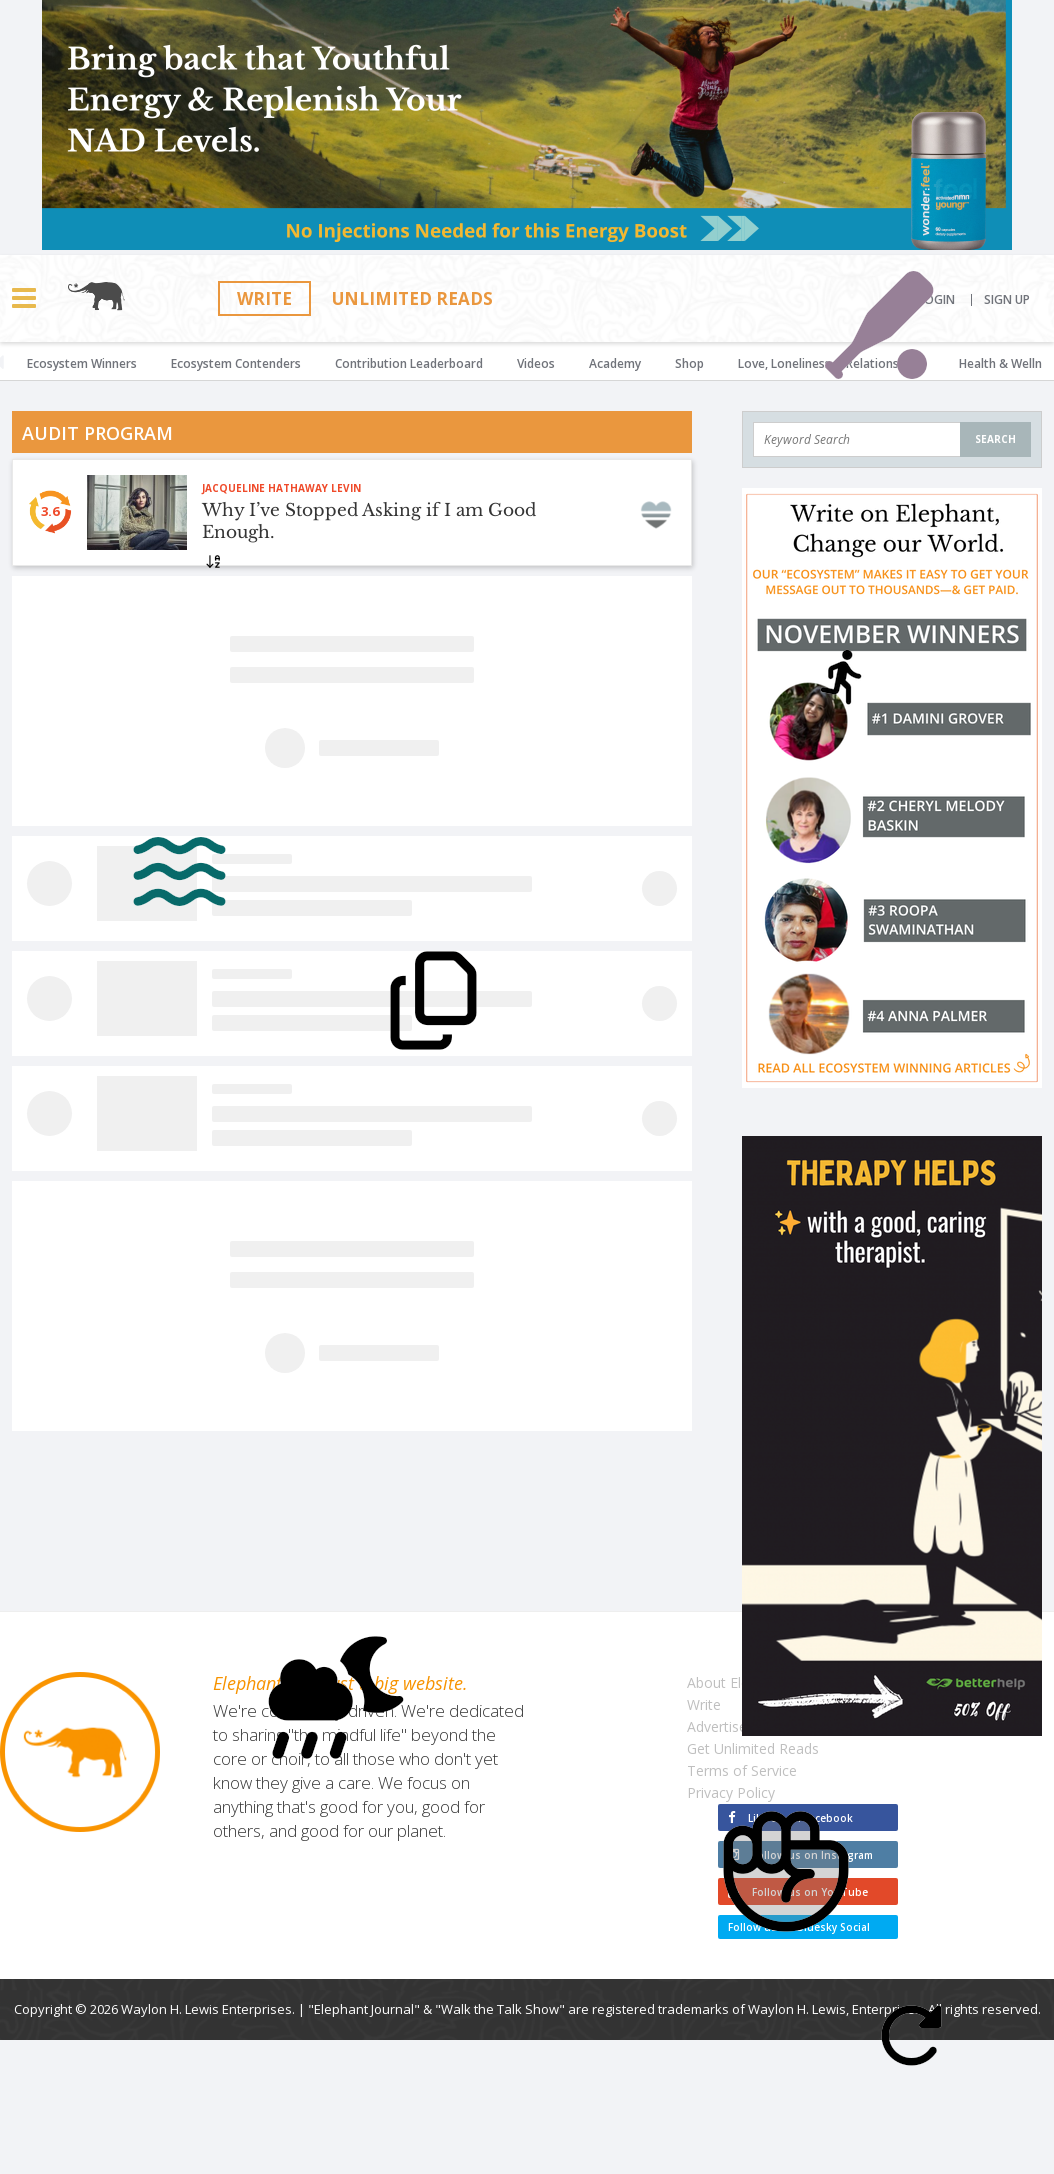 This screenshot has height=2174, width=1054. Describe the element at coordinates (843, 676) in the screenshot. I see `access walking or running directions` at that location.